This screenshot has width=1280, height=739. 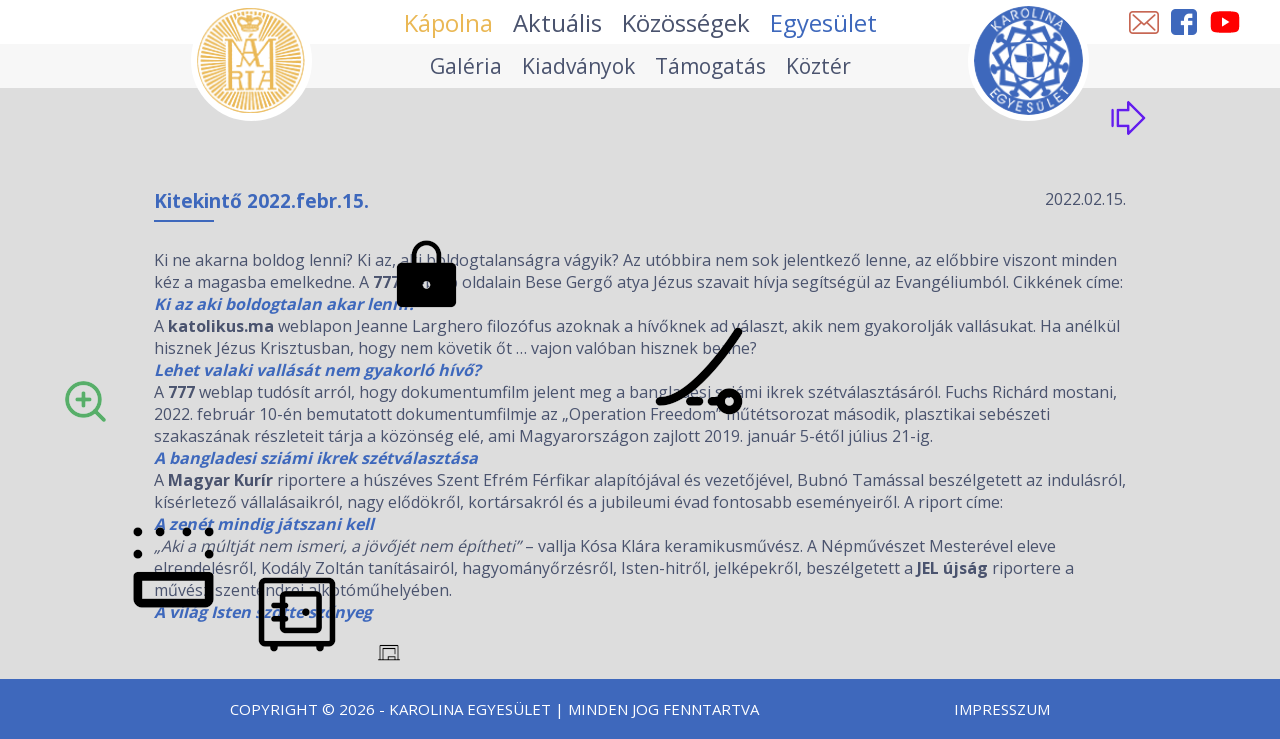 I want to click on adjust animation easing curve, so click(x=699, y=371).